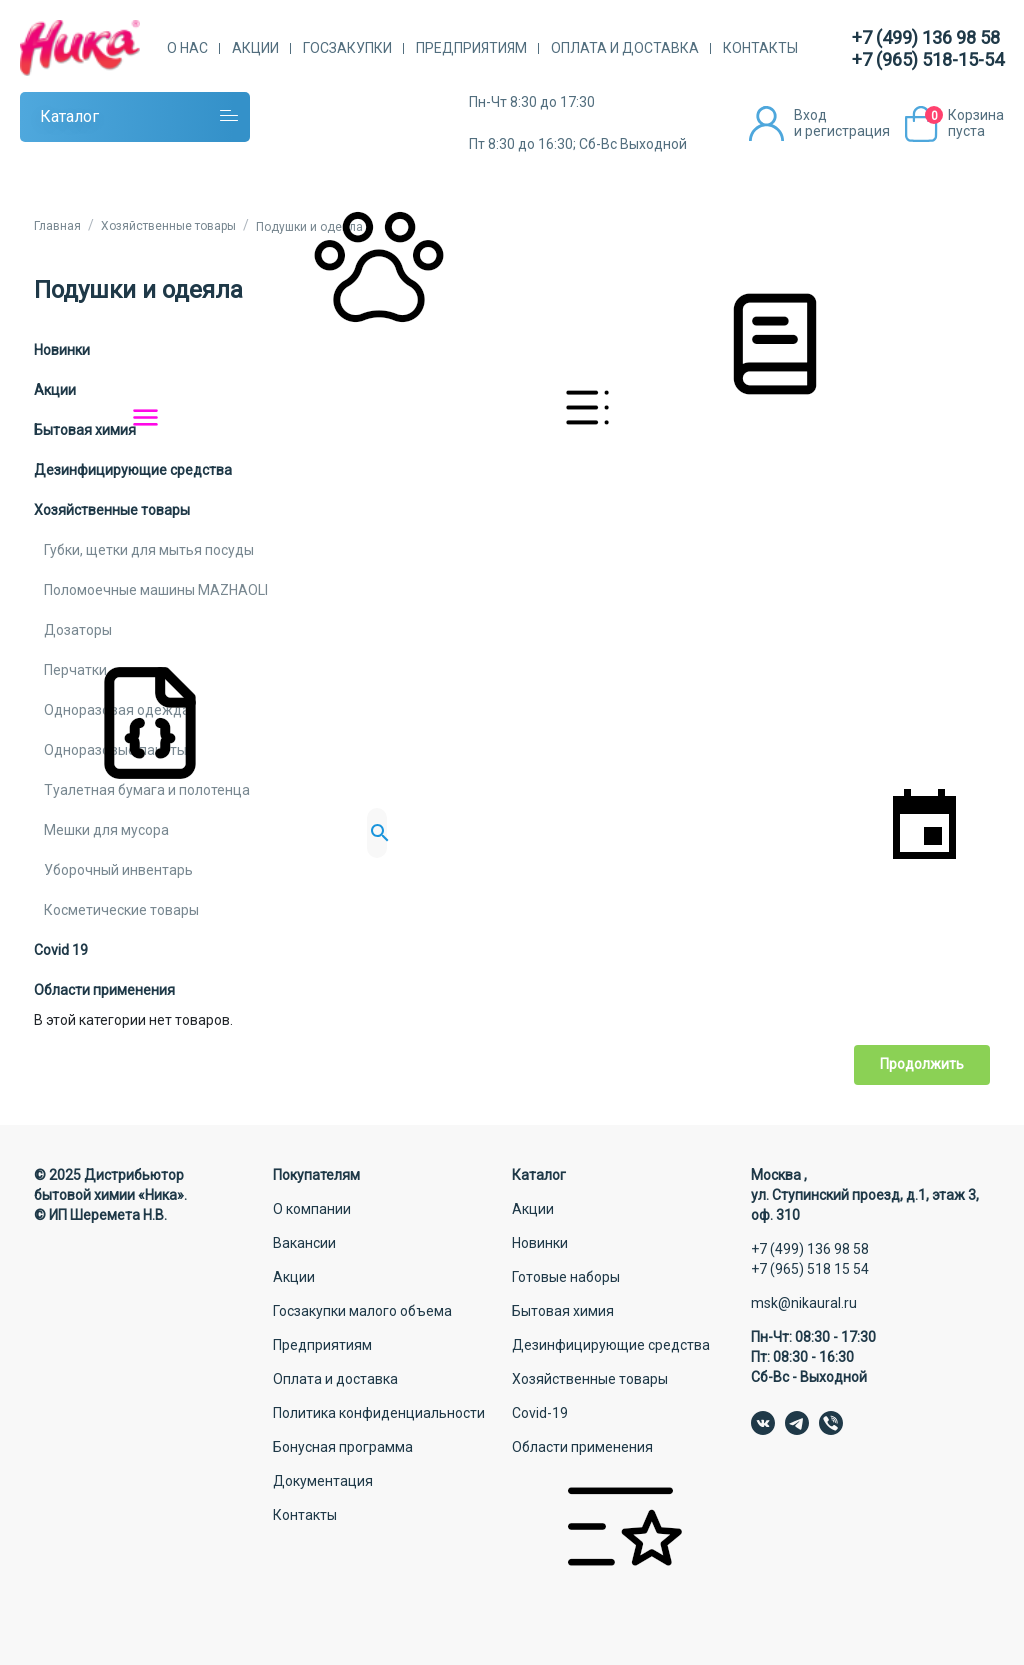 The image size is (1024, 1665). What do you see at coordinates (775, 344) in the screenshot?
I see `open a book or reading view` at bounding box center [775, 344].